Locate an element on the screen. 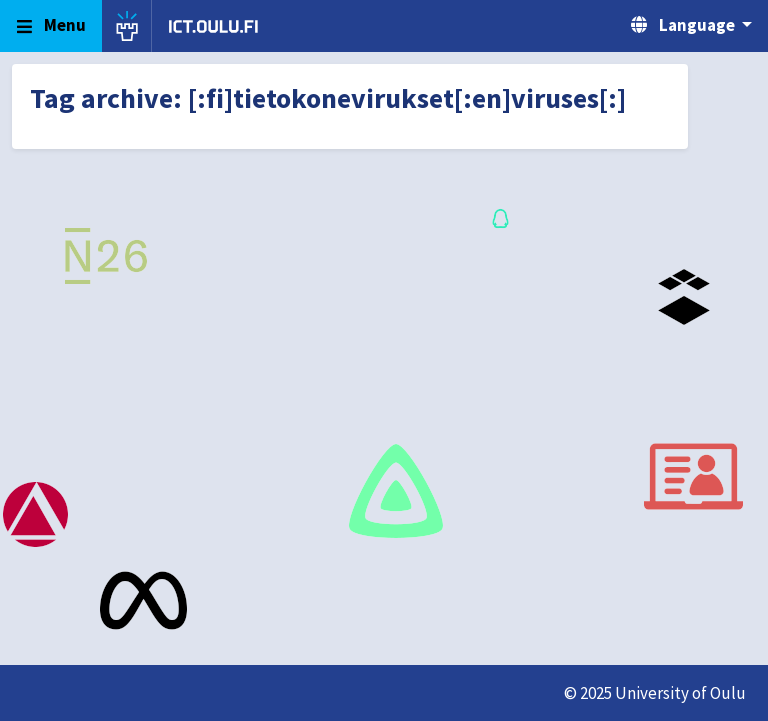 This screenshot has height=721, width=768. open Jellyfin media server app is located at coordinates (396, 491).